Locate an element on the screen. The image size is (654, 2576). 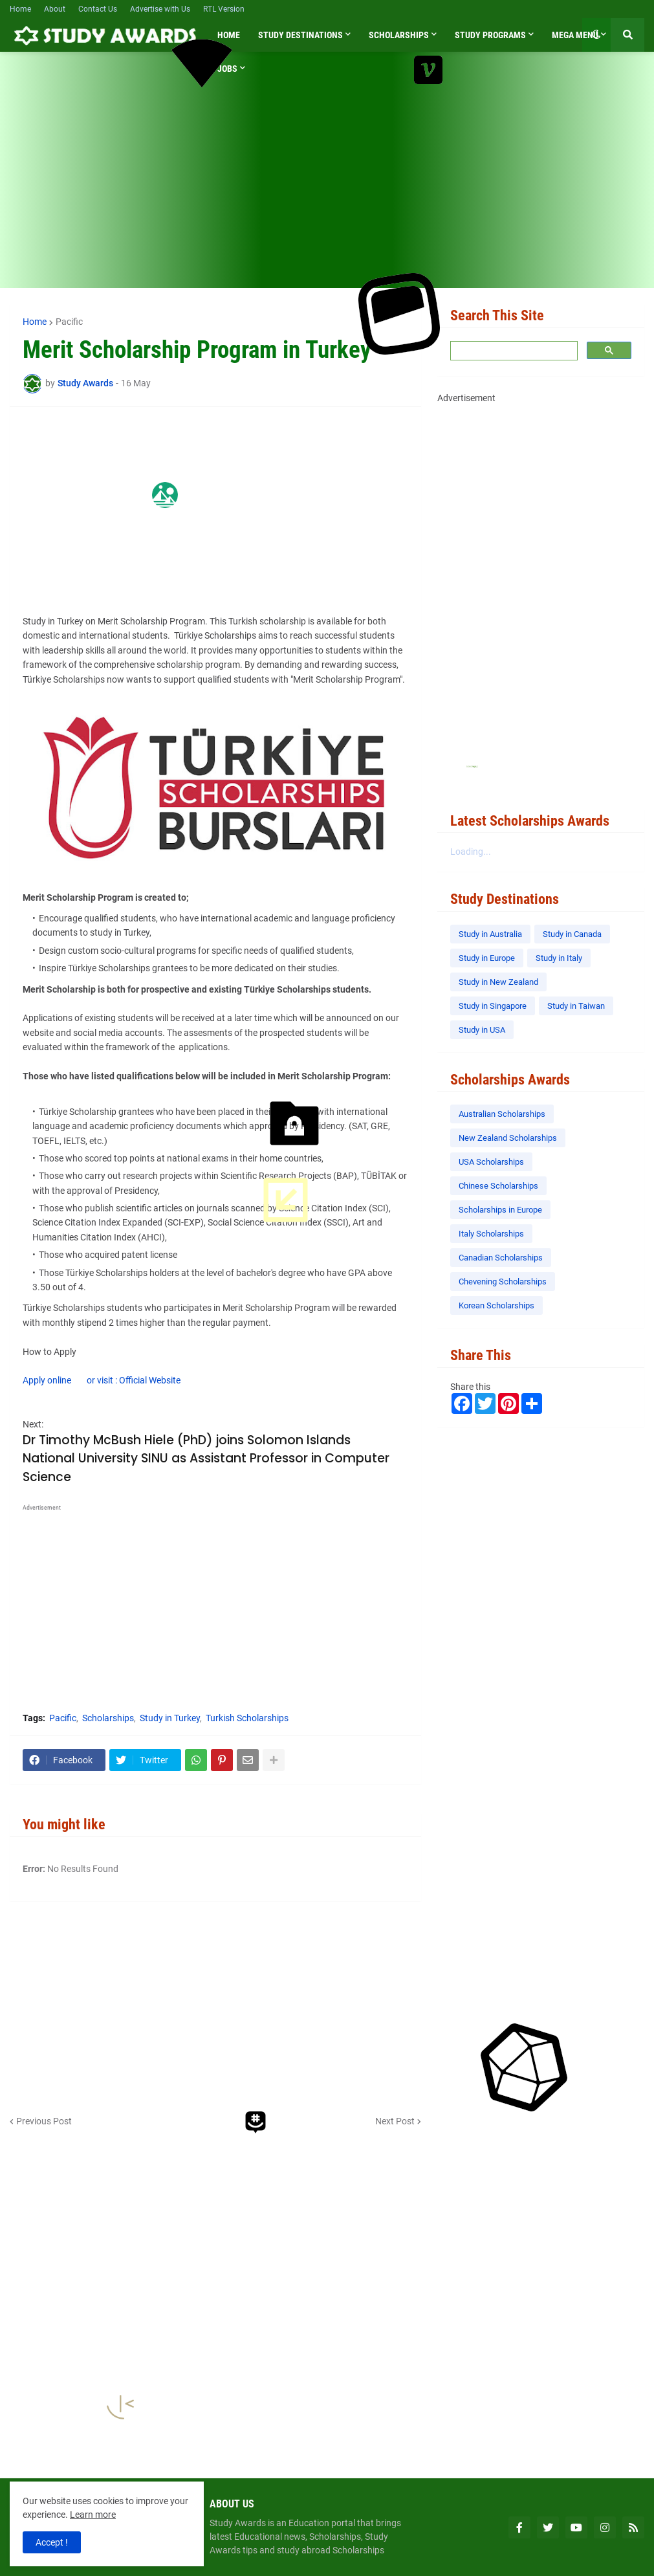
open velog blogging platform is located at coordinates (428, 70).